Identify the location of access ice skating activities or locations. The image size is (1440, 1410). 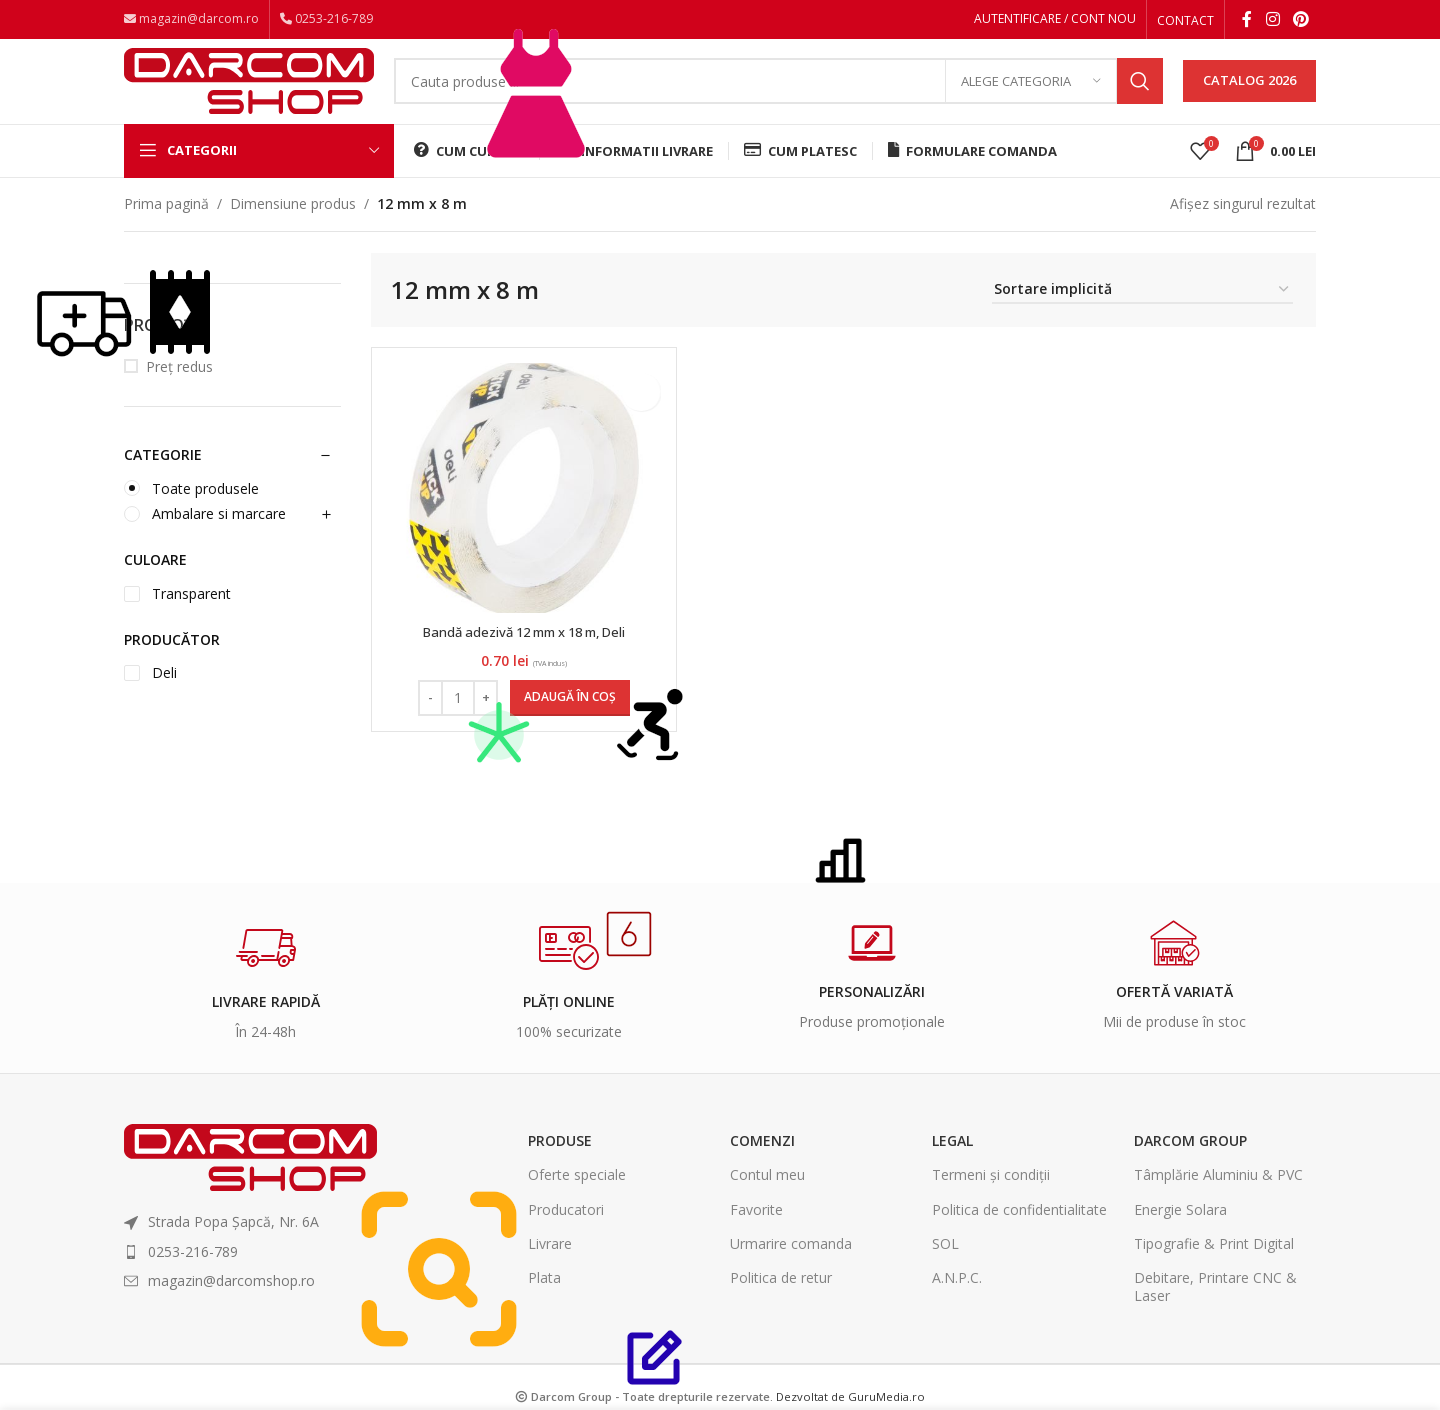
(651, 724).